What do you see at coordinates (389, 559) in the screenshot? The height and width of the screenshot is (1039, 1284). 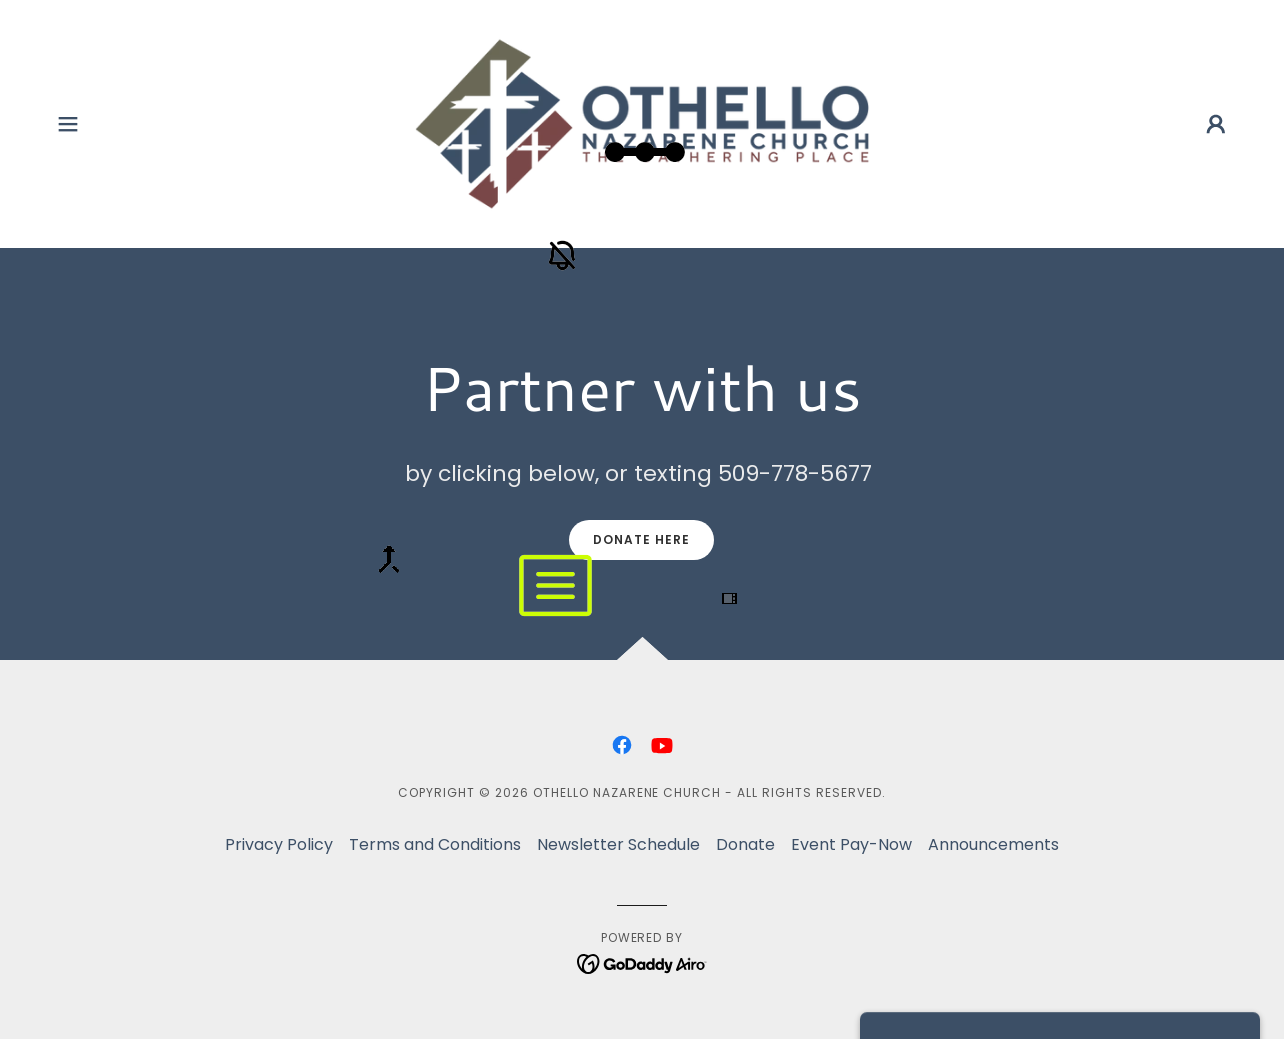 I see `merge branches or items together` at bounding box center [389, 559].